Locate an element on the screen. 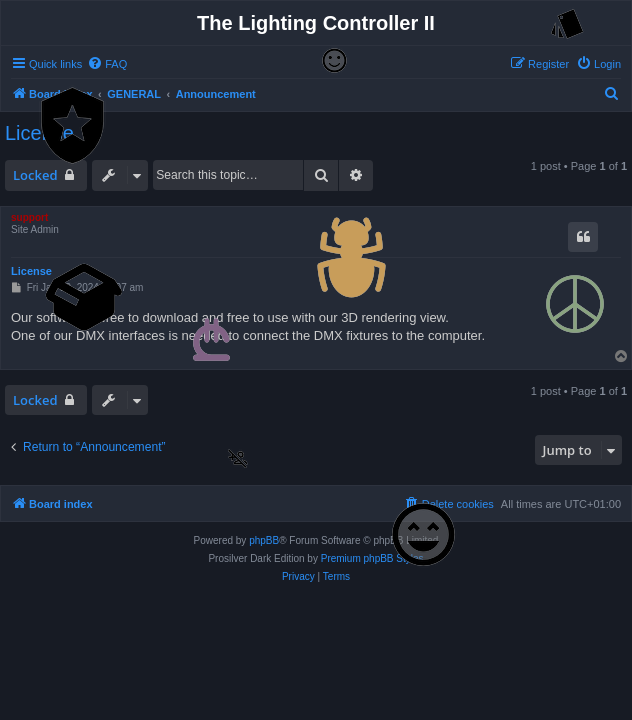  add an emoji or reaction to a message is located at coordinates (334, 60).